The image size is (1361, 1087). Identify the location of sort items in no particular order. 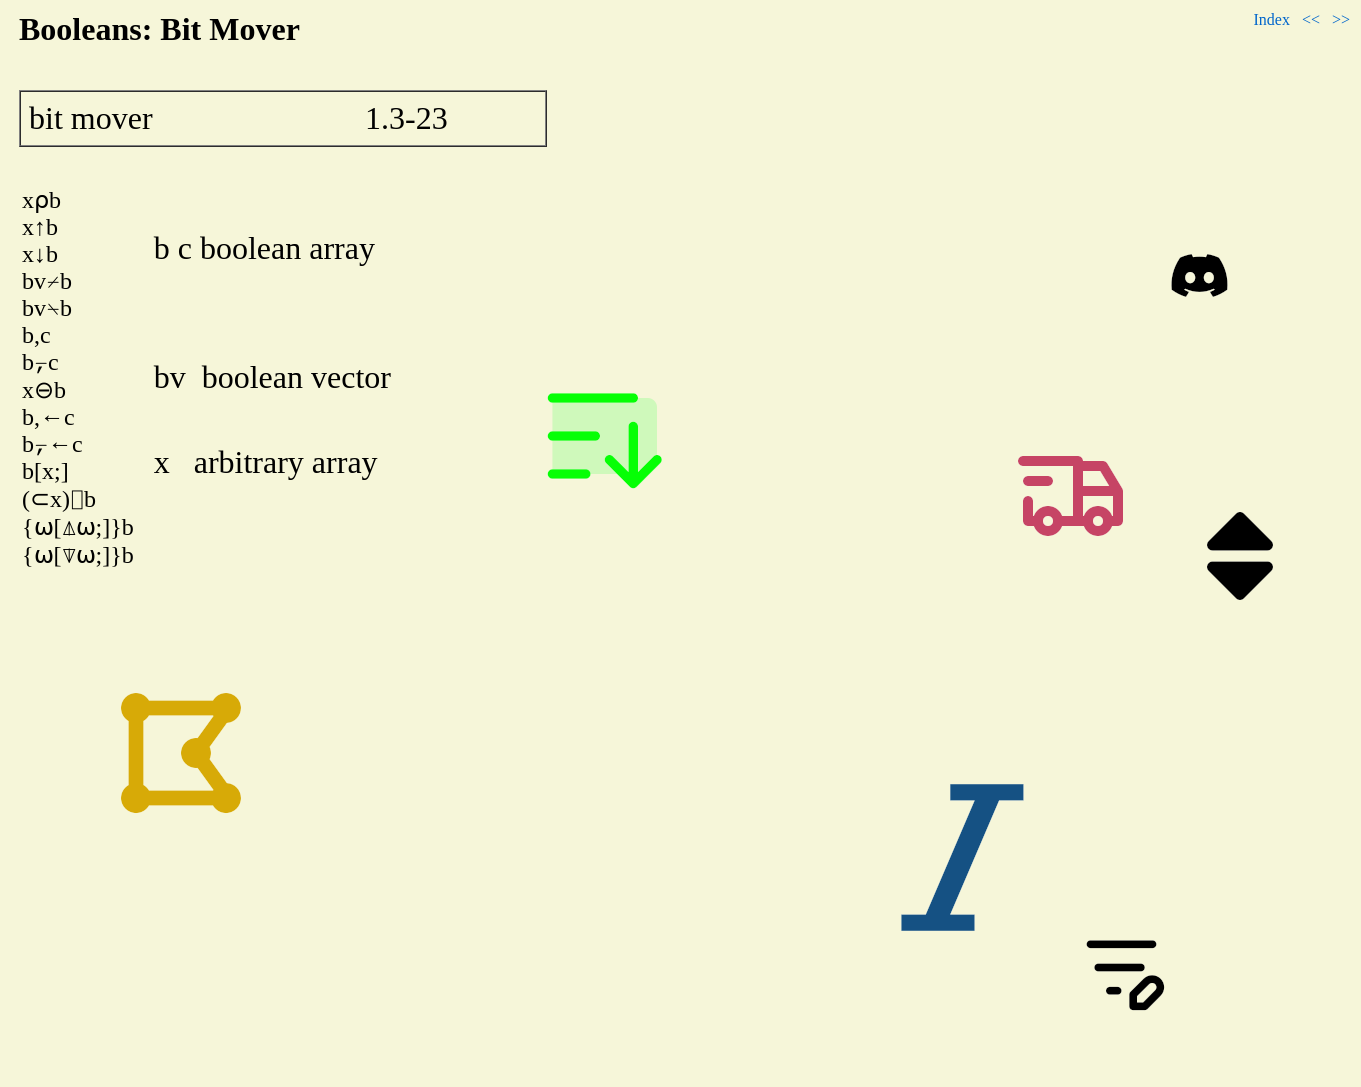
(1240, 556).